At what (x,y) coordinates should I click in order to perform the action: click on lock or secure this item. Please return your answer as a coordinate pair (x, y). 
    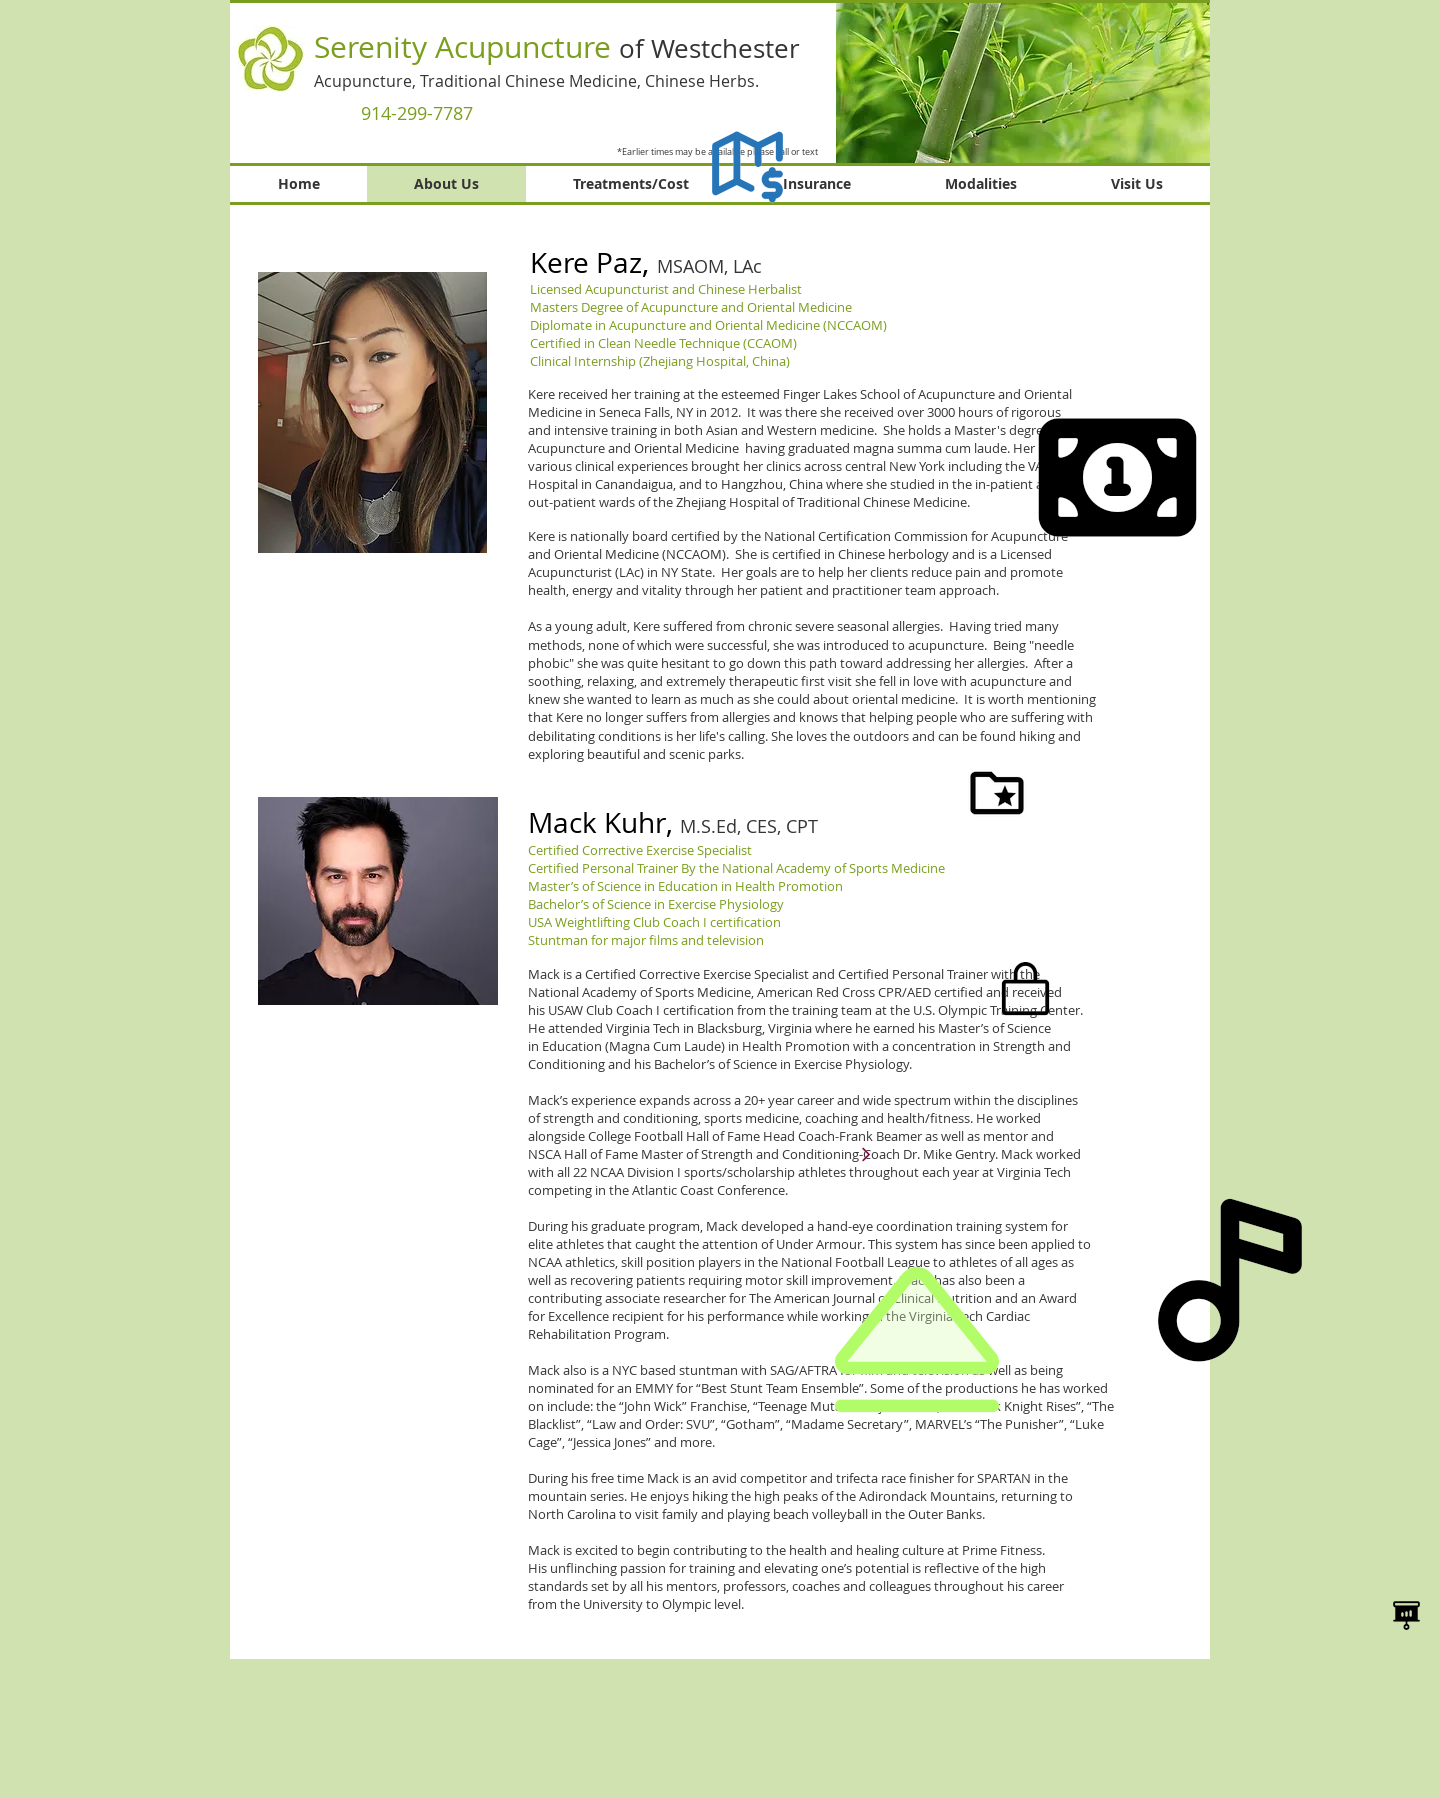
    Looking at the image, I should click on (1025, 991).